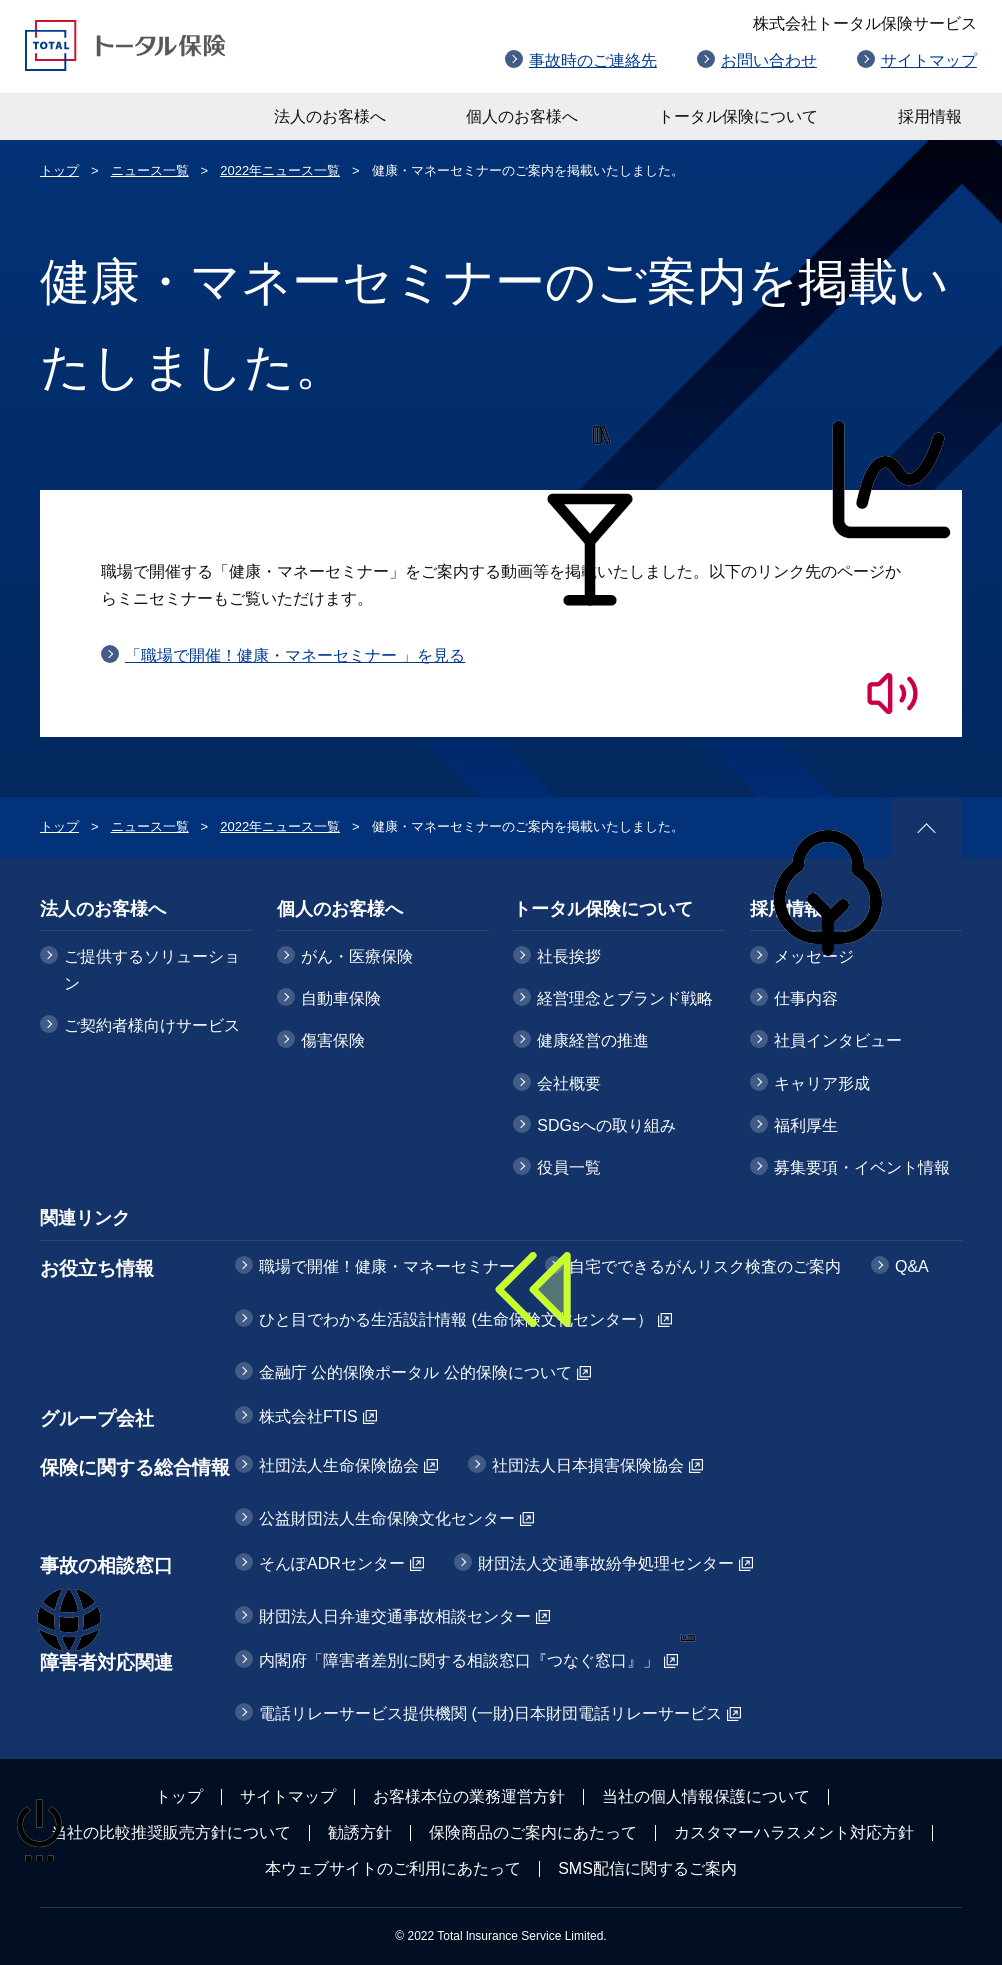 This screenshot has height=1965, width=1002. I want to click on go back to the beginning, so click(536, 1289).